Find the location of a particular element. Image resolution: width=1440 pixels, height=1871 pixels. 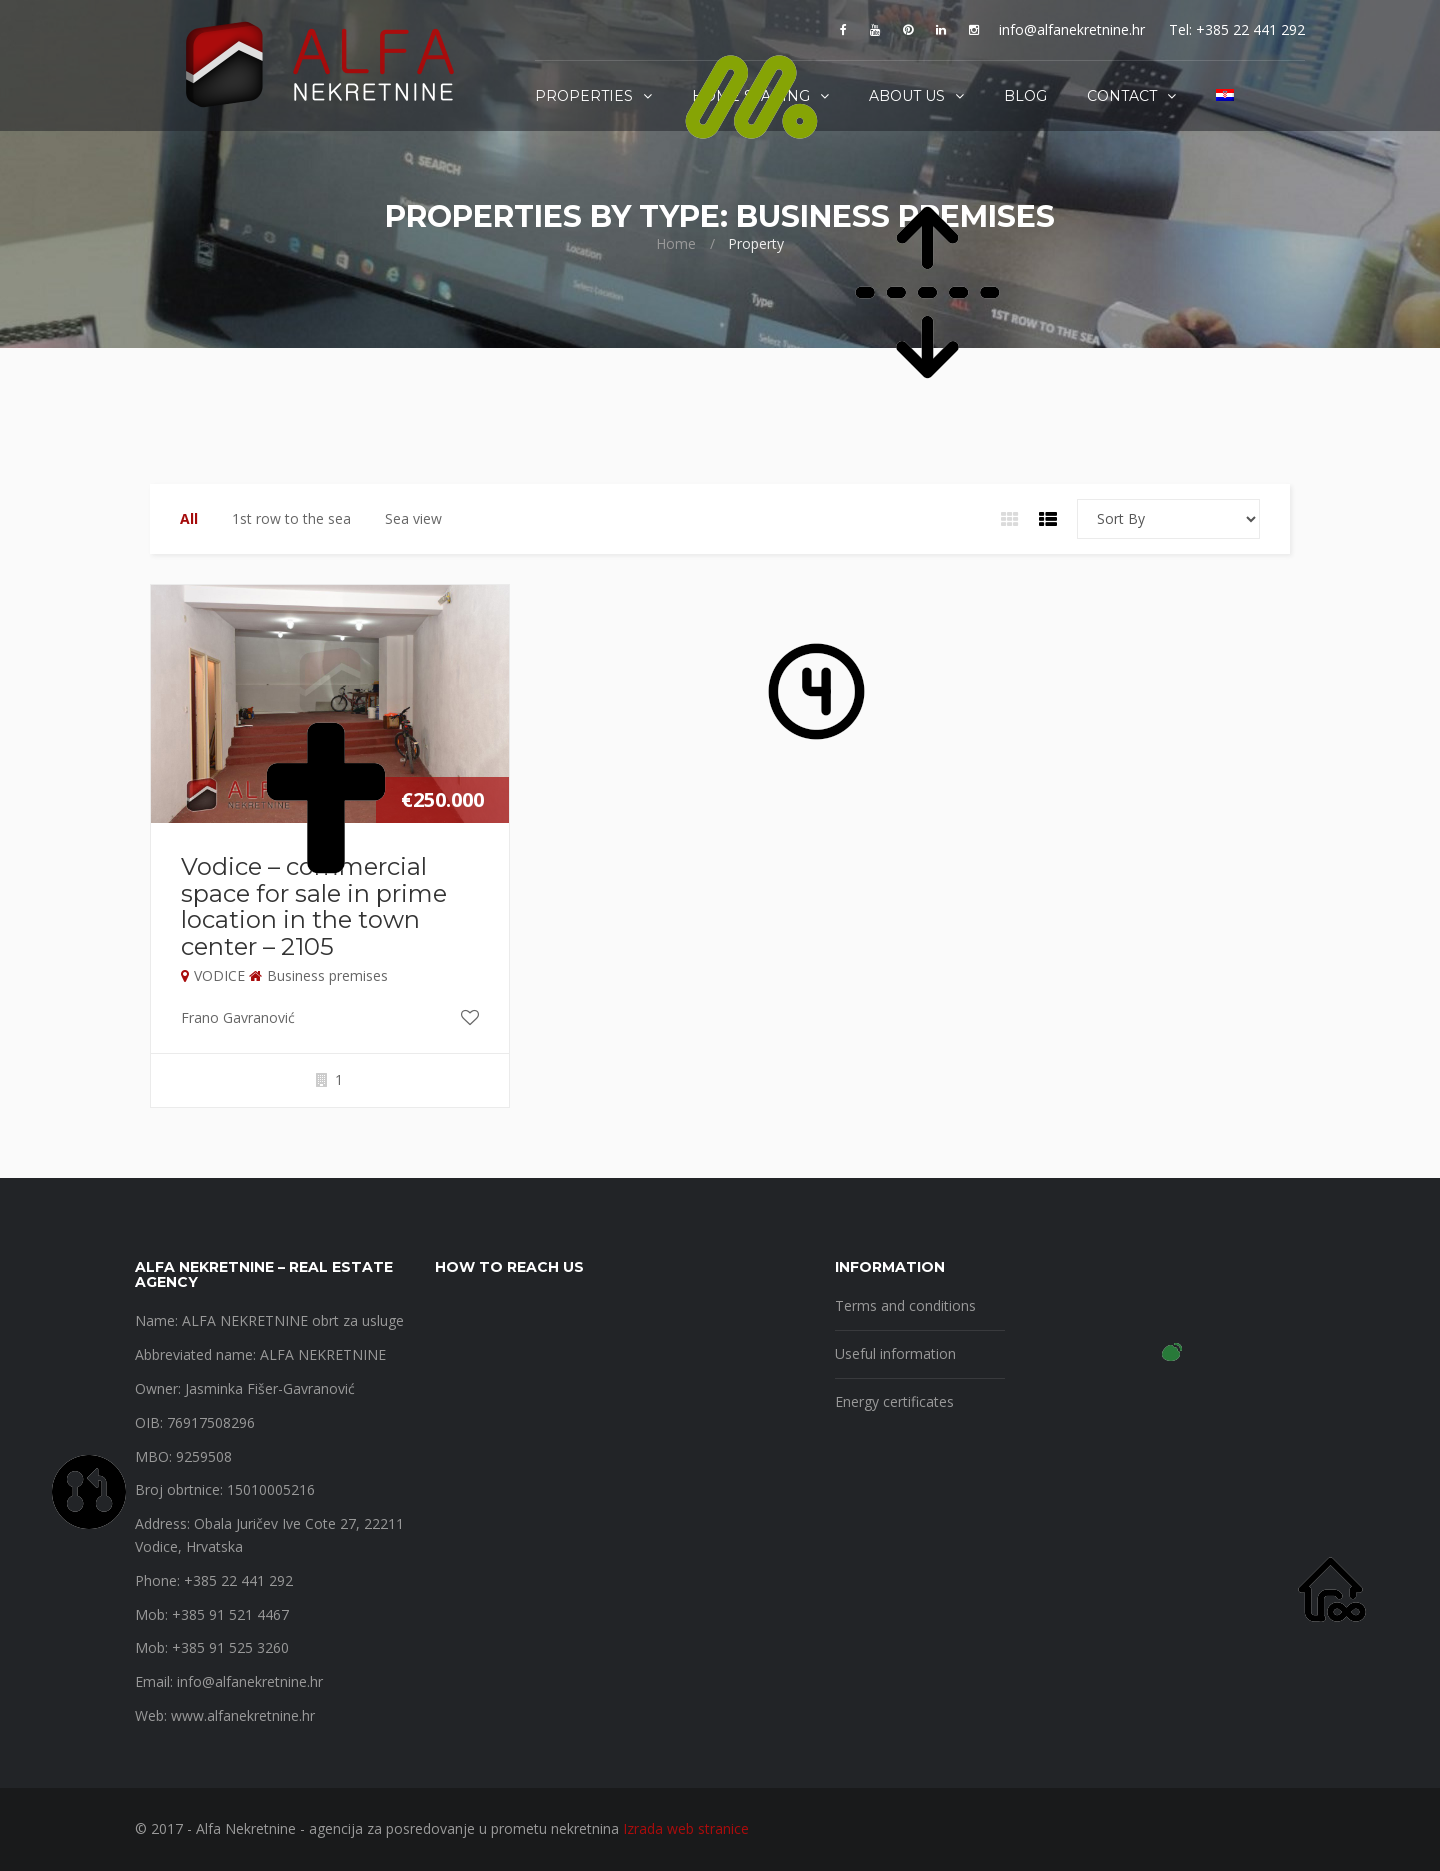

expand collapsed content is located at coordinates (927, 292).